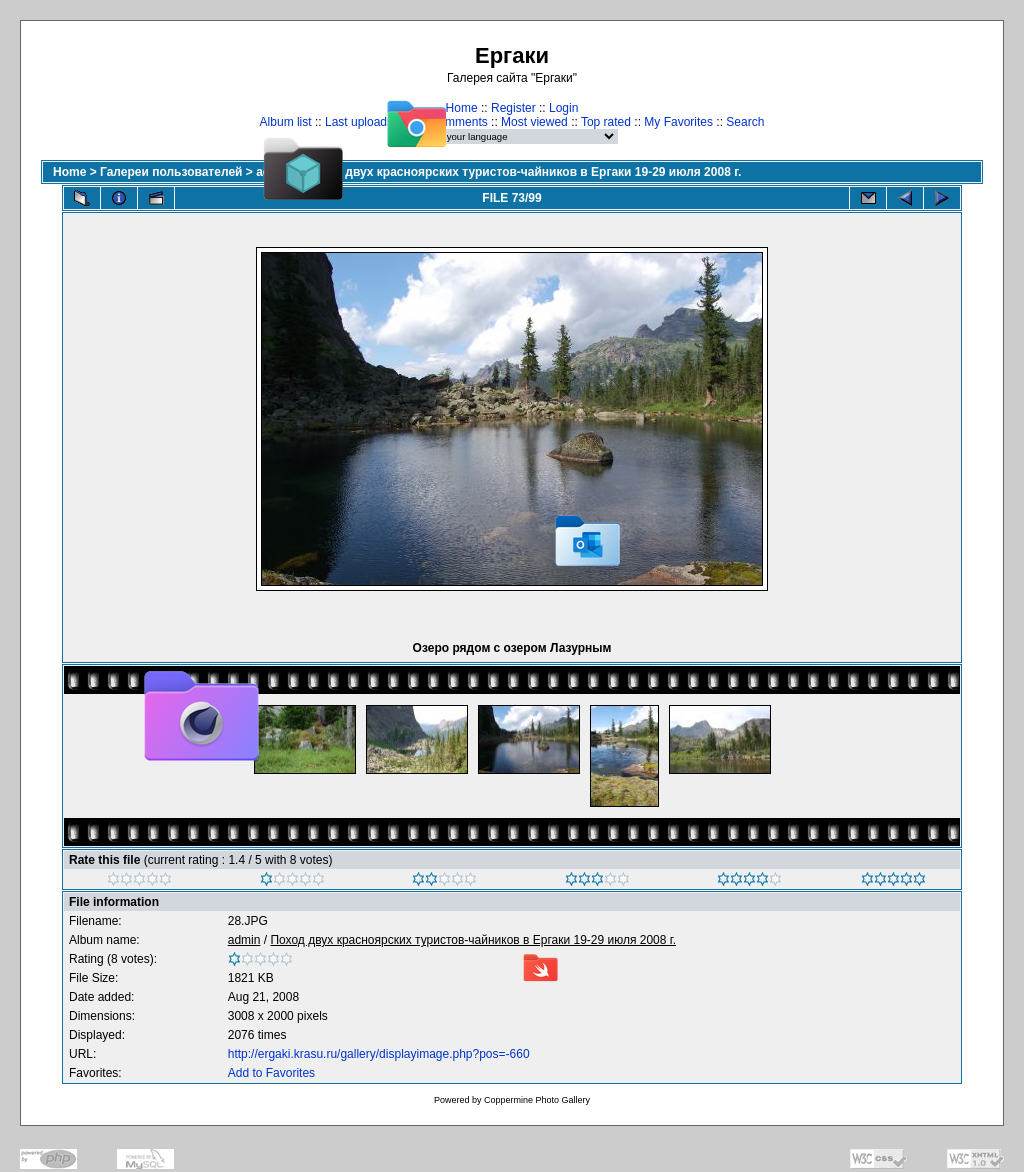  I want to click on open folder containing swift programming projects, so click(540, 968).